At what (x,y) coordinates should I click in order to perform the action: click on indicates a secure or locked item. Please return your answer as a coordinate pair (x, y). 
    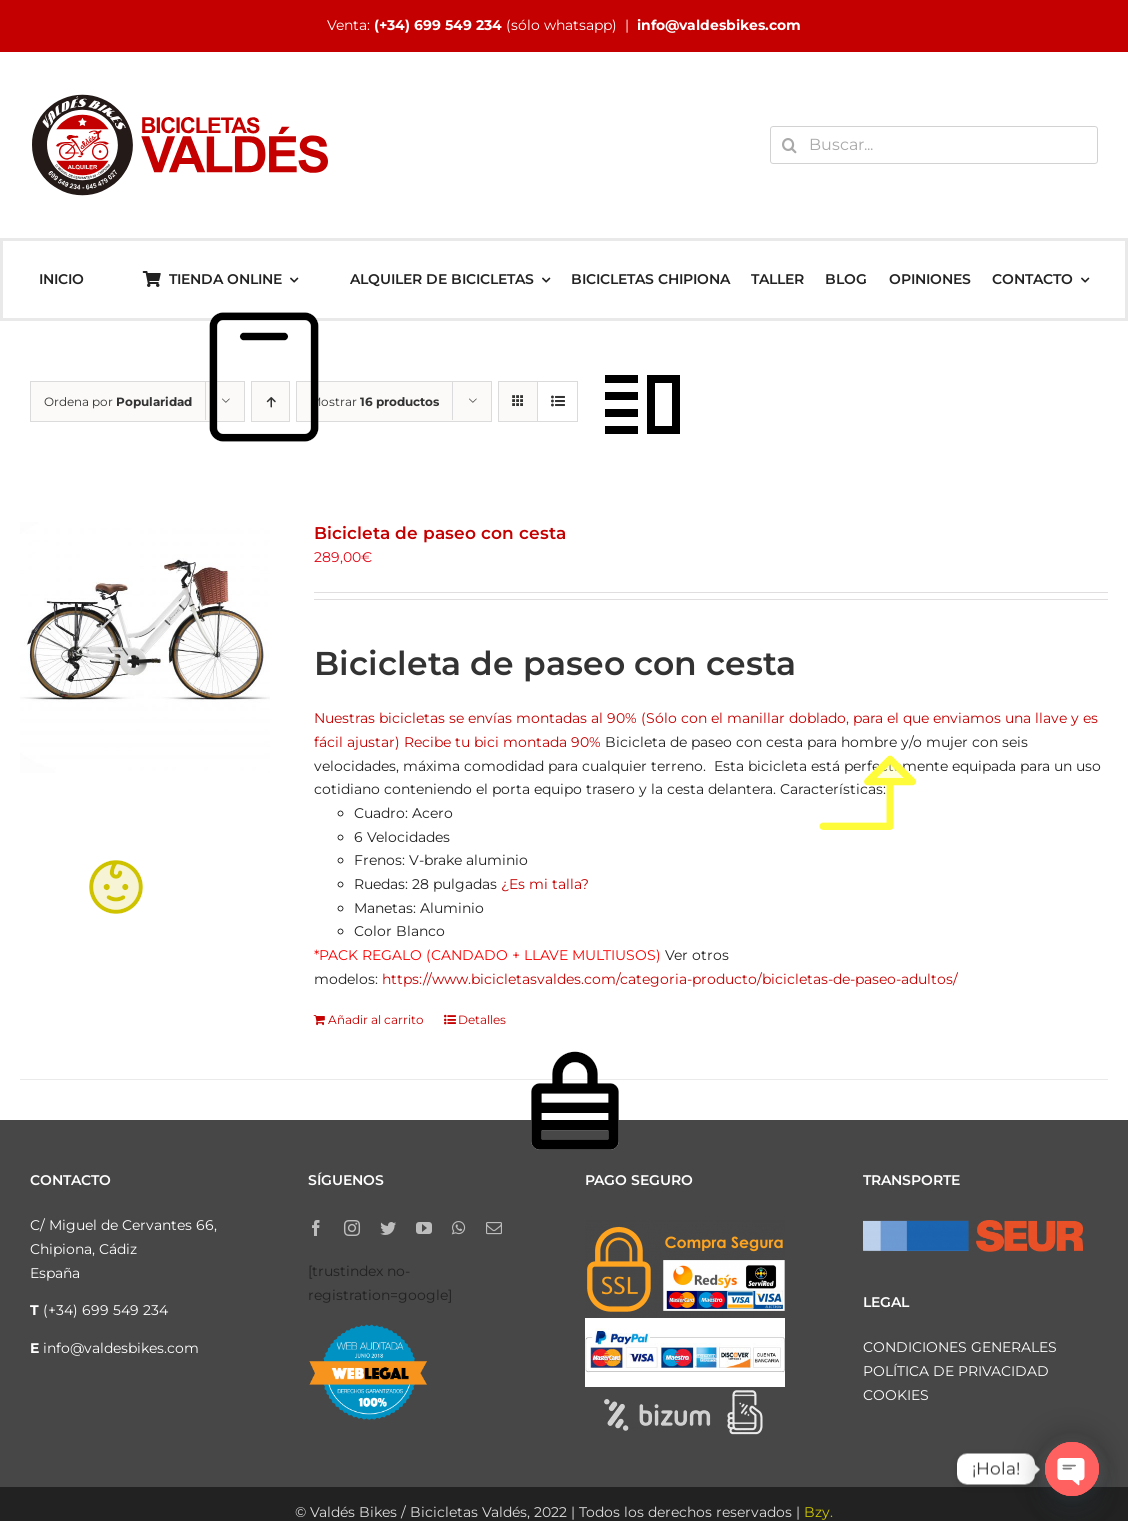
    Looking at the image, I should click on (575, 1106).